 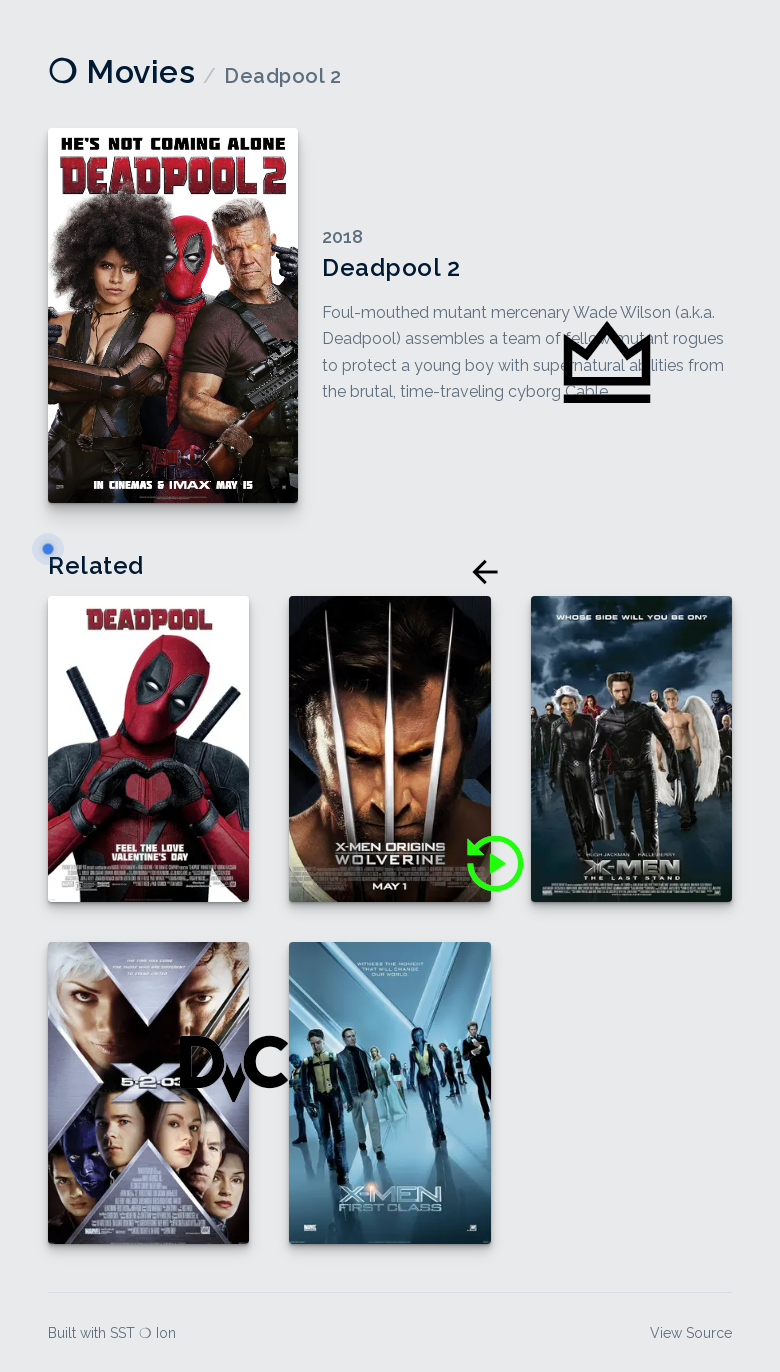 What do you see at coordinates (495, 863) in the screenshot?
I see `view memories or flashback content` at bounding box center [495, 863].